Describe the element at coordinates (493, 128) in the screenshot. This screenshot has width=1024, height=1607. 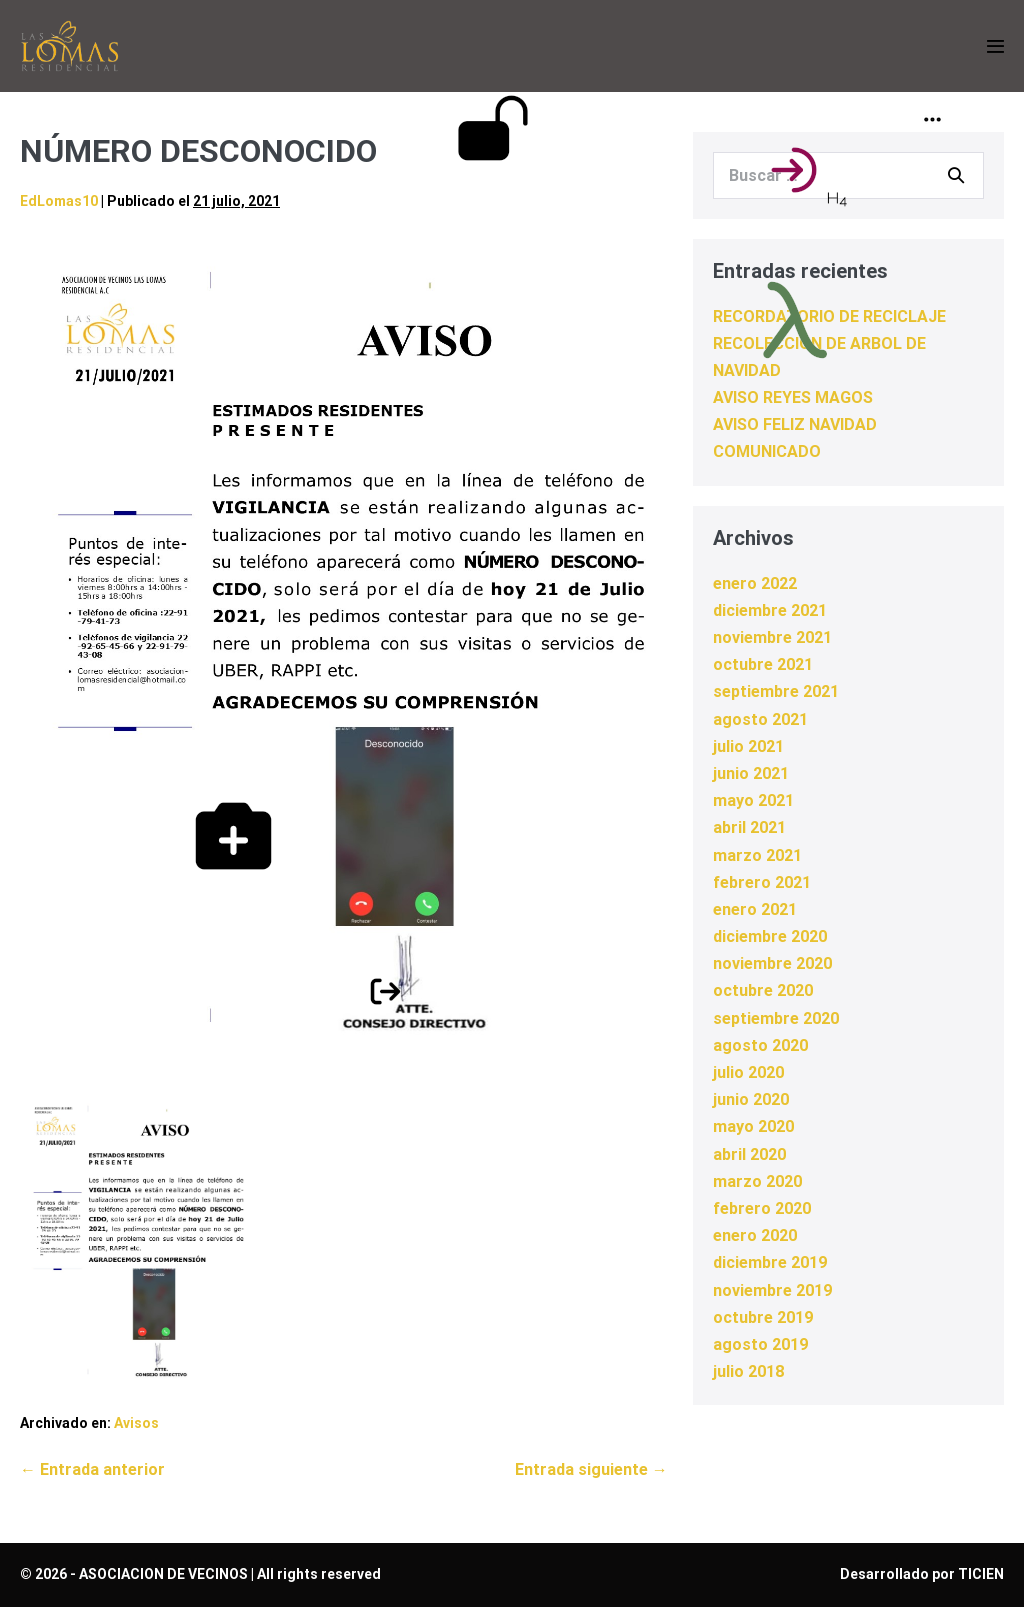
I see `unlocked or unsecured state` at that location.